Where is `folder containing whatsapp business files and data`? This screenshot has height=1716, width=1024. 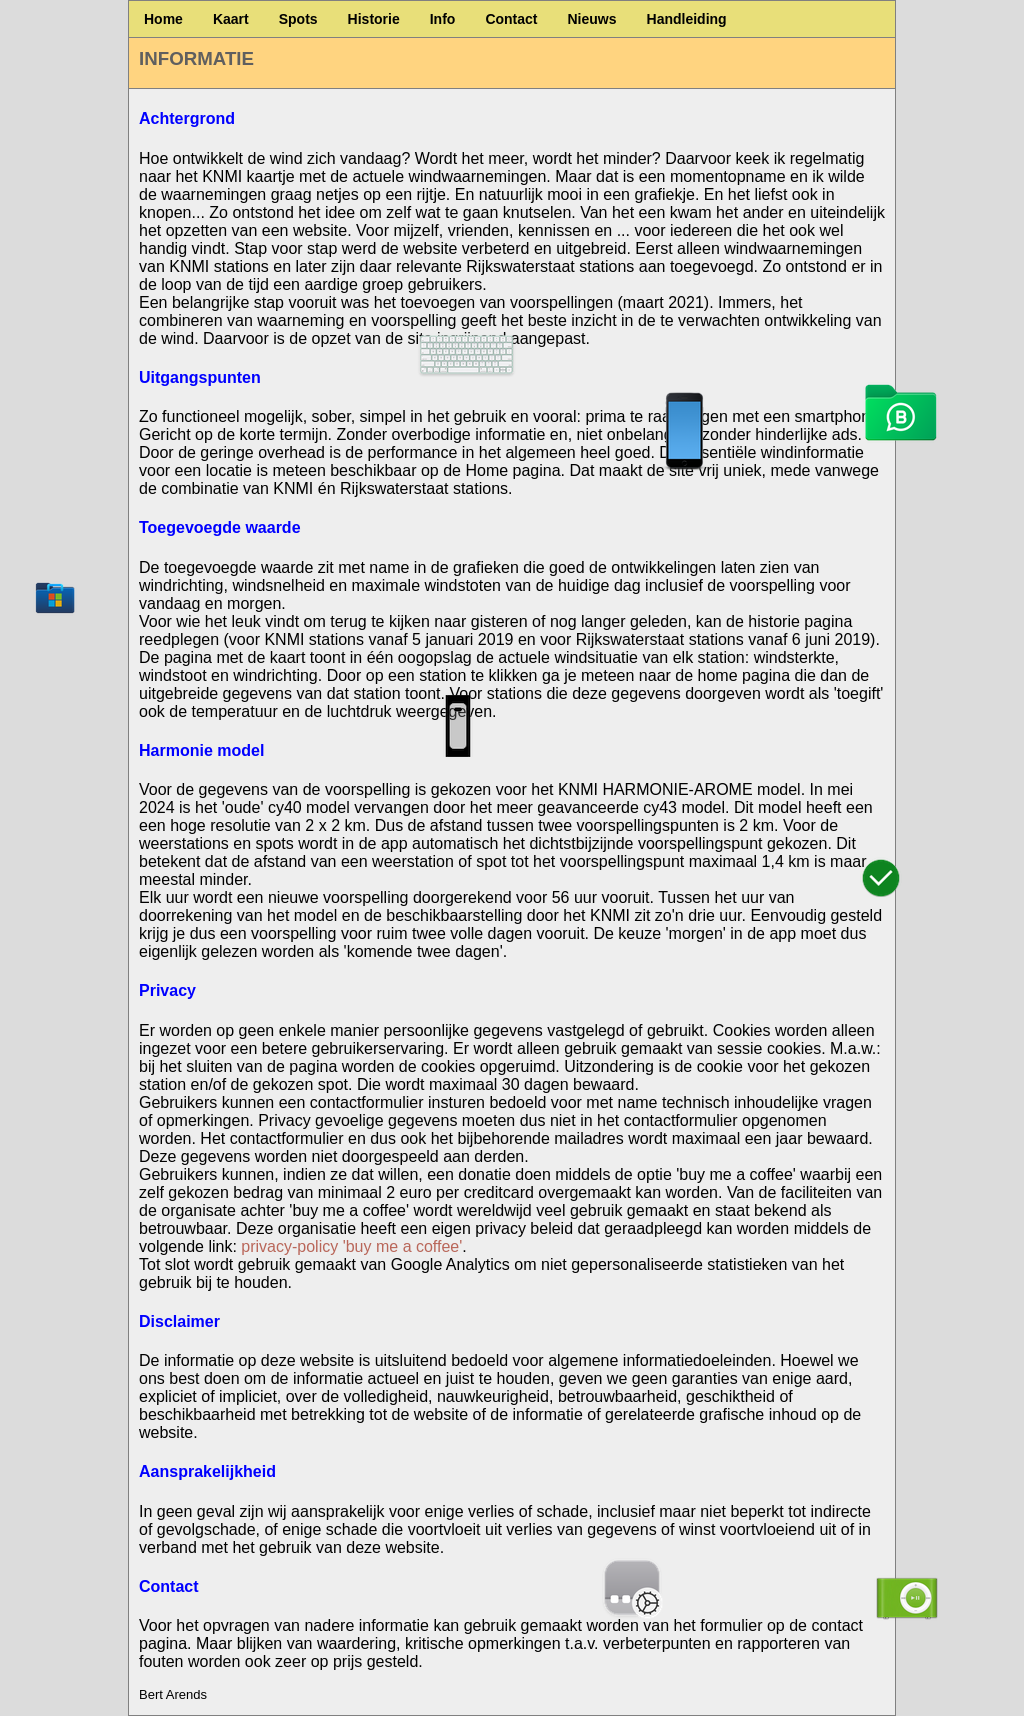 folder containing whatsapp business files and data is located at coordinates (900, 414).